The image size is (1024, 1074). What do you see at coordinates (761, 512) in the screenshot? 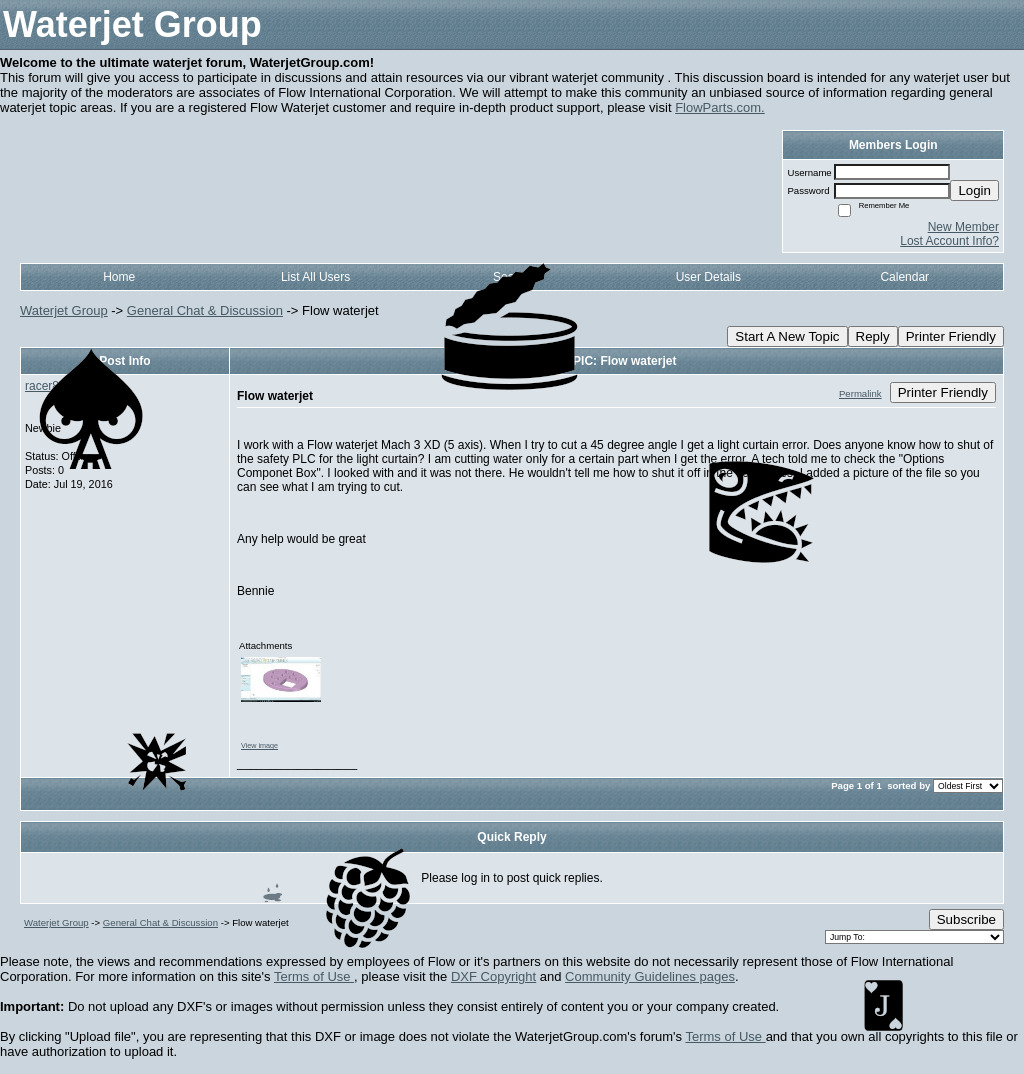
I see `view helicoprion creature profile` at bounding box center [761, 512].